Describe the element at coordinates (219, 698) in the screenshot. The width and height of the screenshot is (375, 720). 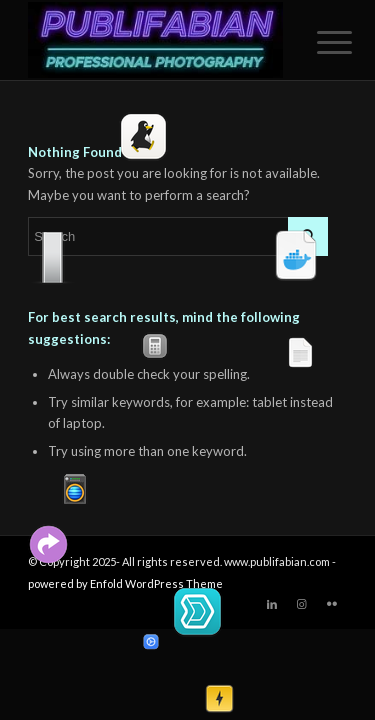
I see `access power and battery settings` at that location.